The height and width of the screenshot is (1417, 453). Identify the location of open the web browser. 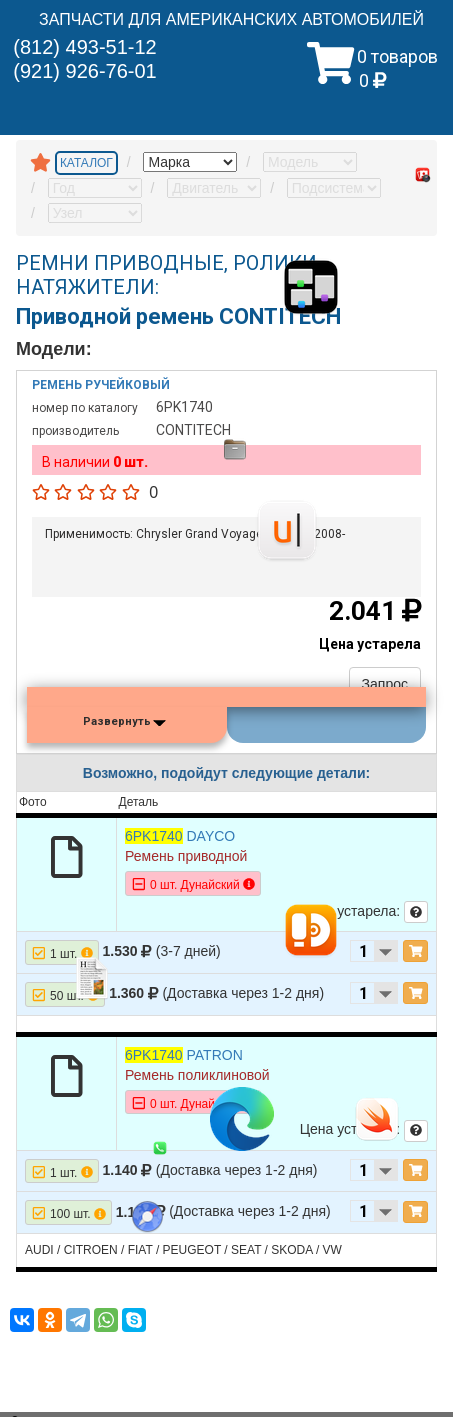
(147, 1216).